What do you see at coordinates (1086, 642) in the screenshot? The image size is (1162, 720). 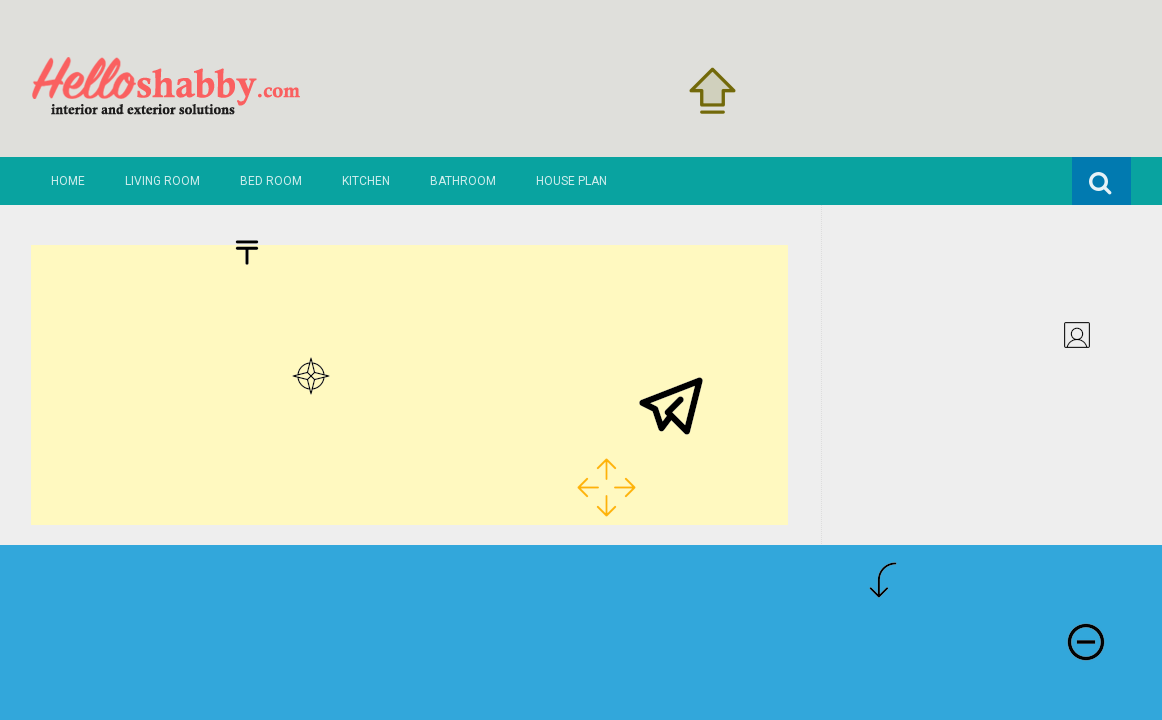 I see `enable do not disturb mode` at bounding box center [1086, 642].